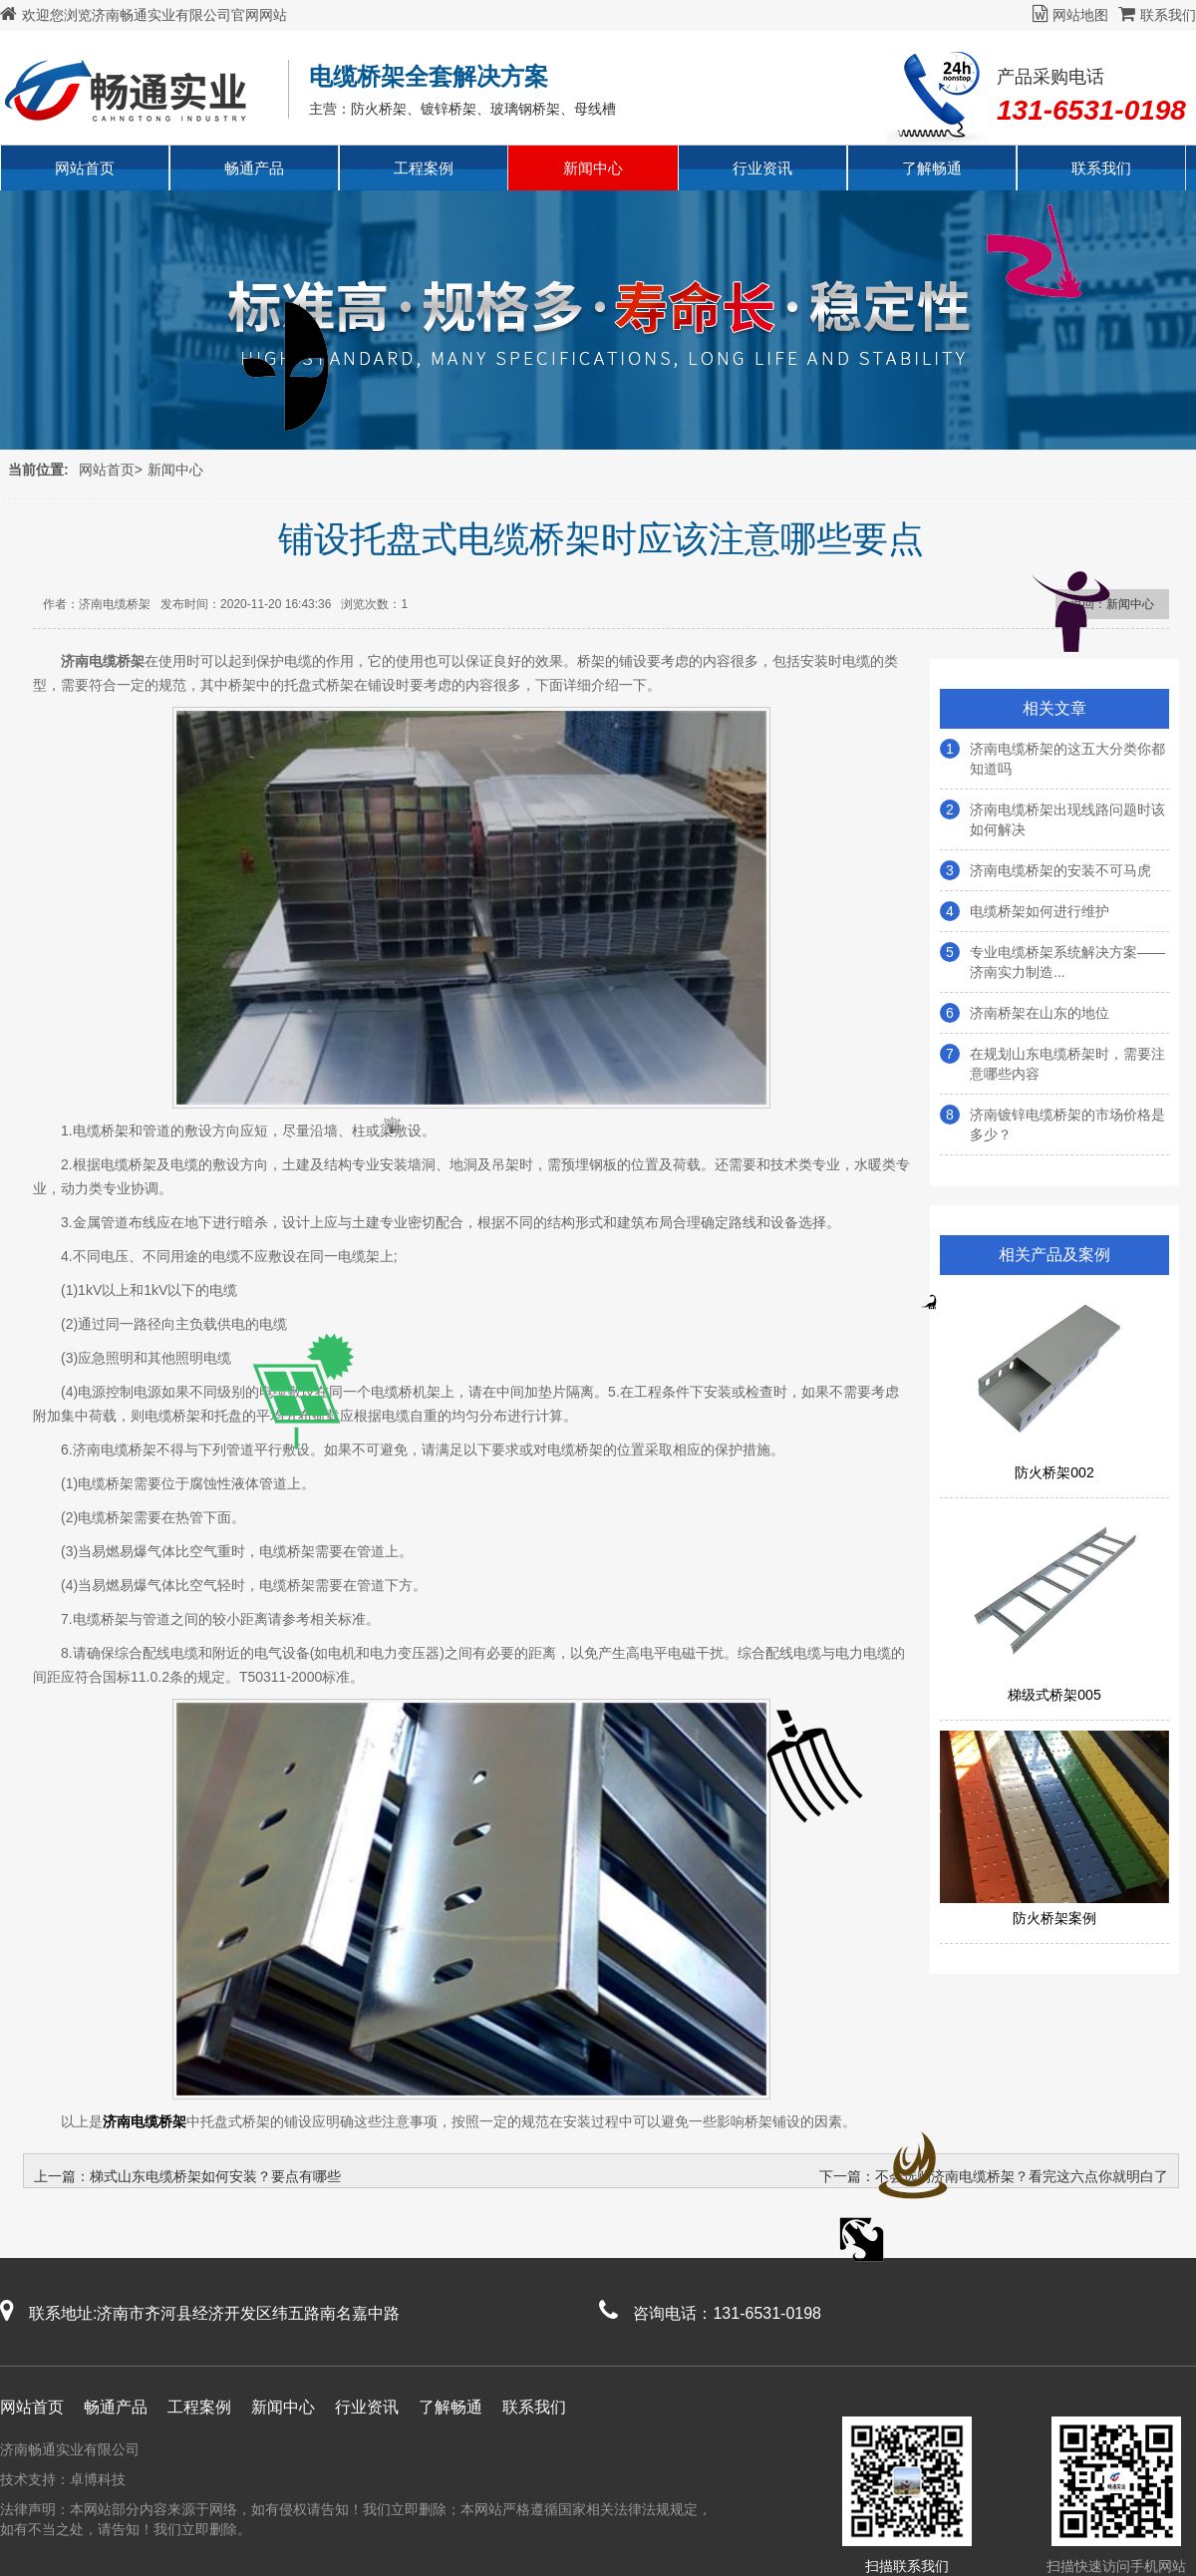 This screenshot has height=2576, width=1196. What do you see at coordinates (279, 366) in the screenshot?
I see `toggle between character personas or roles` at bounding box center [279, 366].